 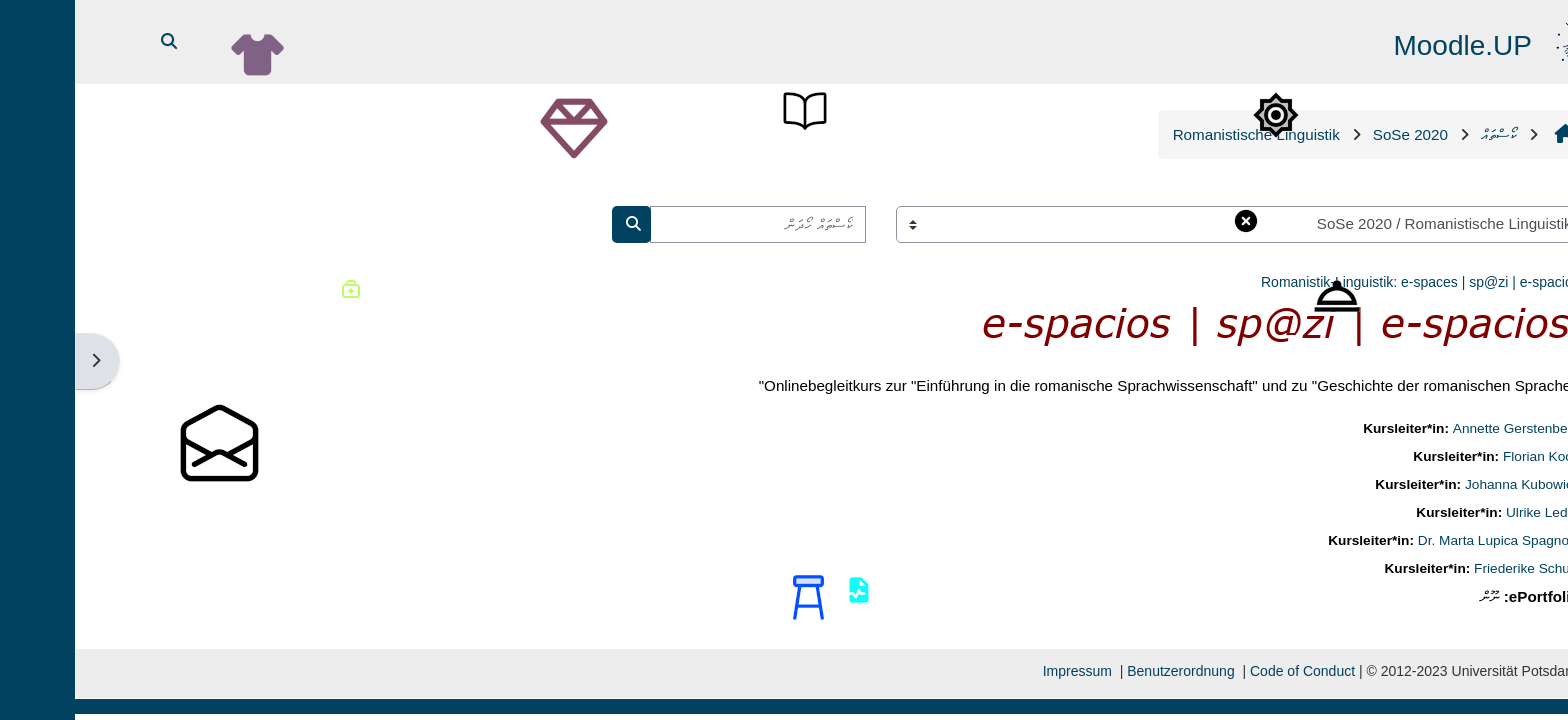 What do you see at coordinates (859, 590) in the screenshot?
I see `view audio or sound file` at bounding box center [859, 590].